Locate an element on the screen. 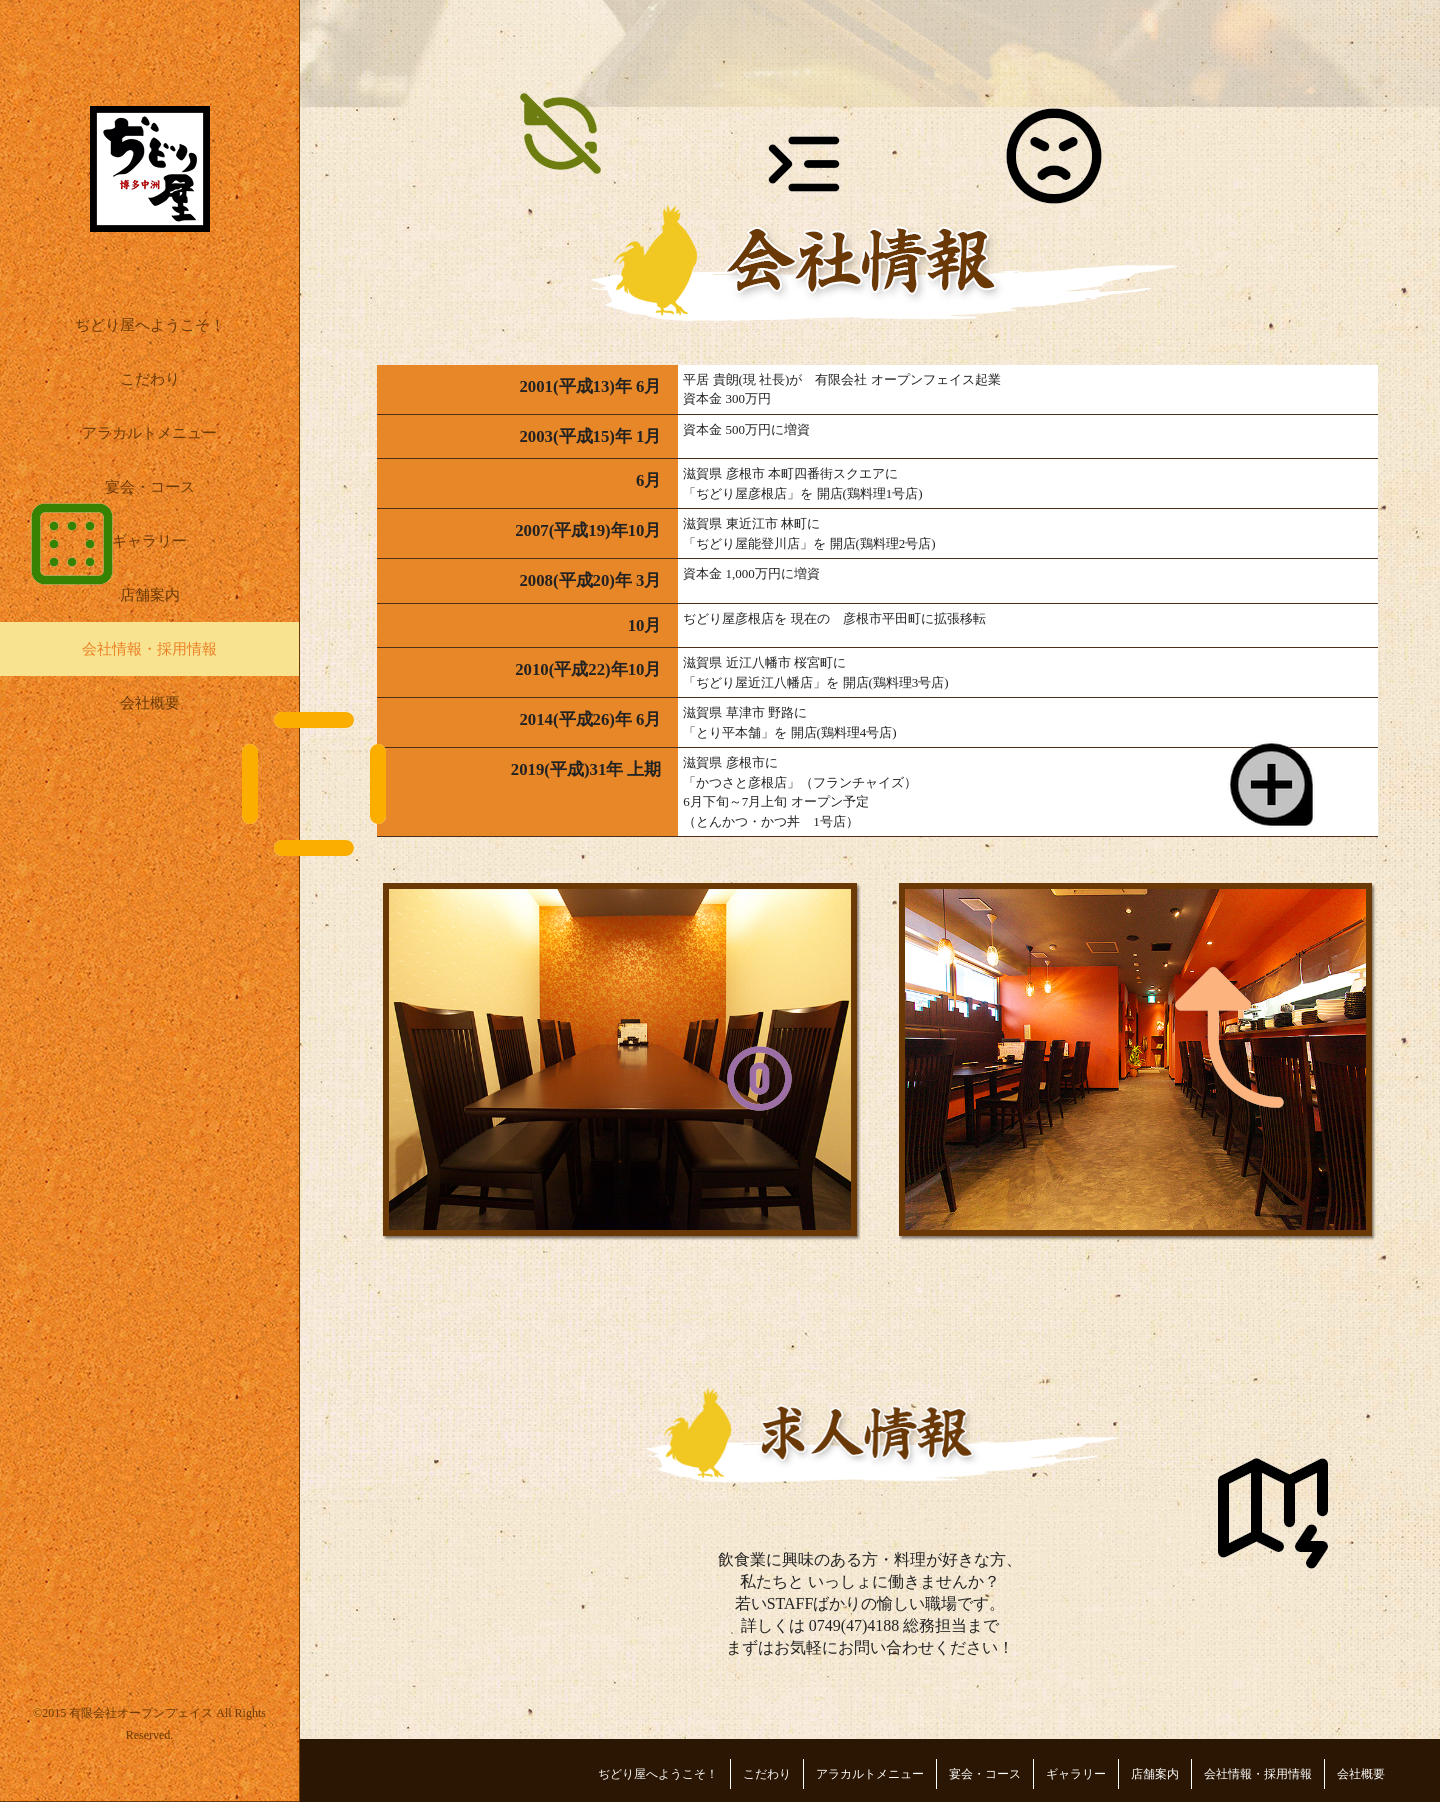  find nearby charging stations is located at coordinates (1273, 1508).